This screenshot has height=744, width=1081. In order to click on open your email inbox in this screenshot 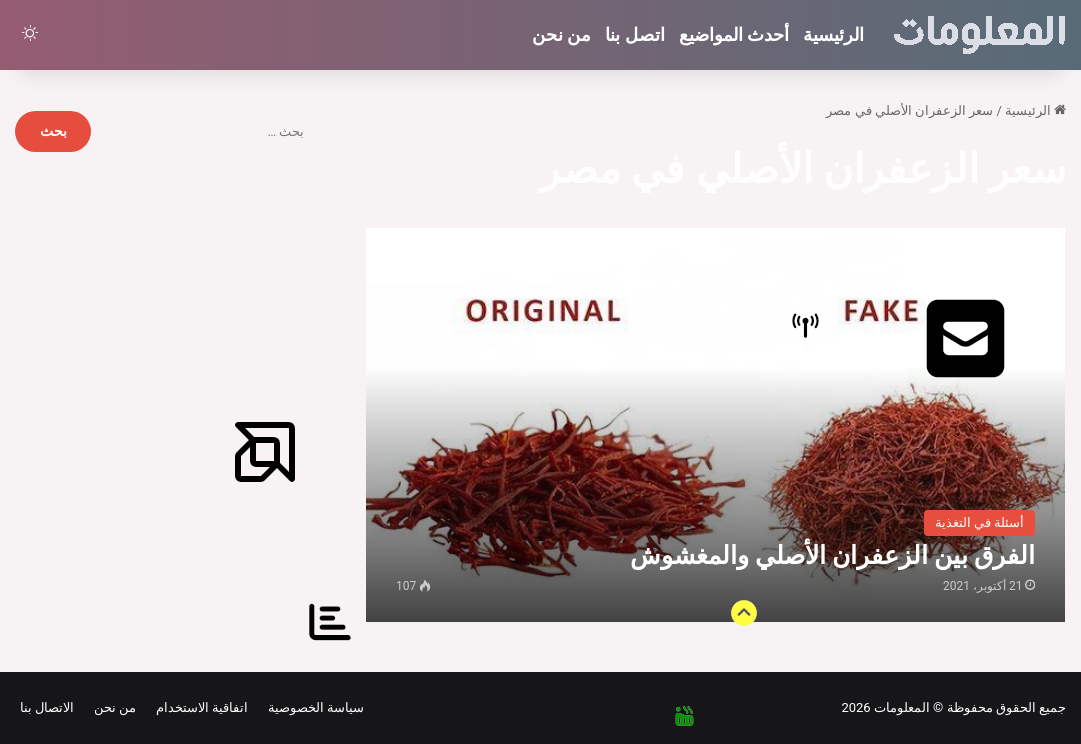, I will do `click(965, 338)`.